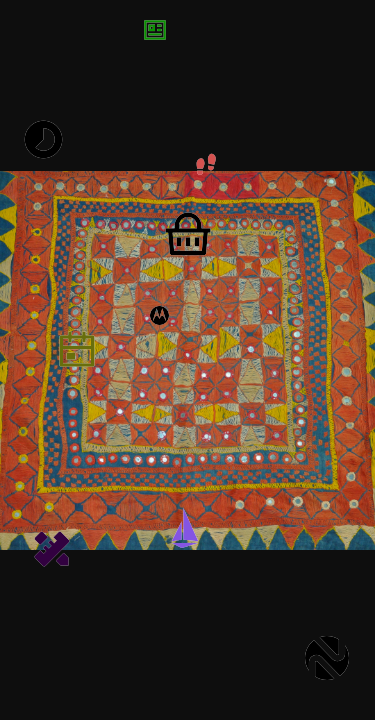  What do you see at coordinates (43, 139) in the screenshot?
I see `indicates approximately 80% progress complete` at bounding box center [43, 139].